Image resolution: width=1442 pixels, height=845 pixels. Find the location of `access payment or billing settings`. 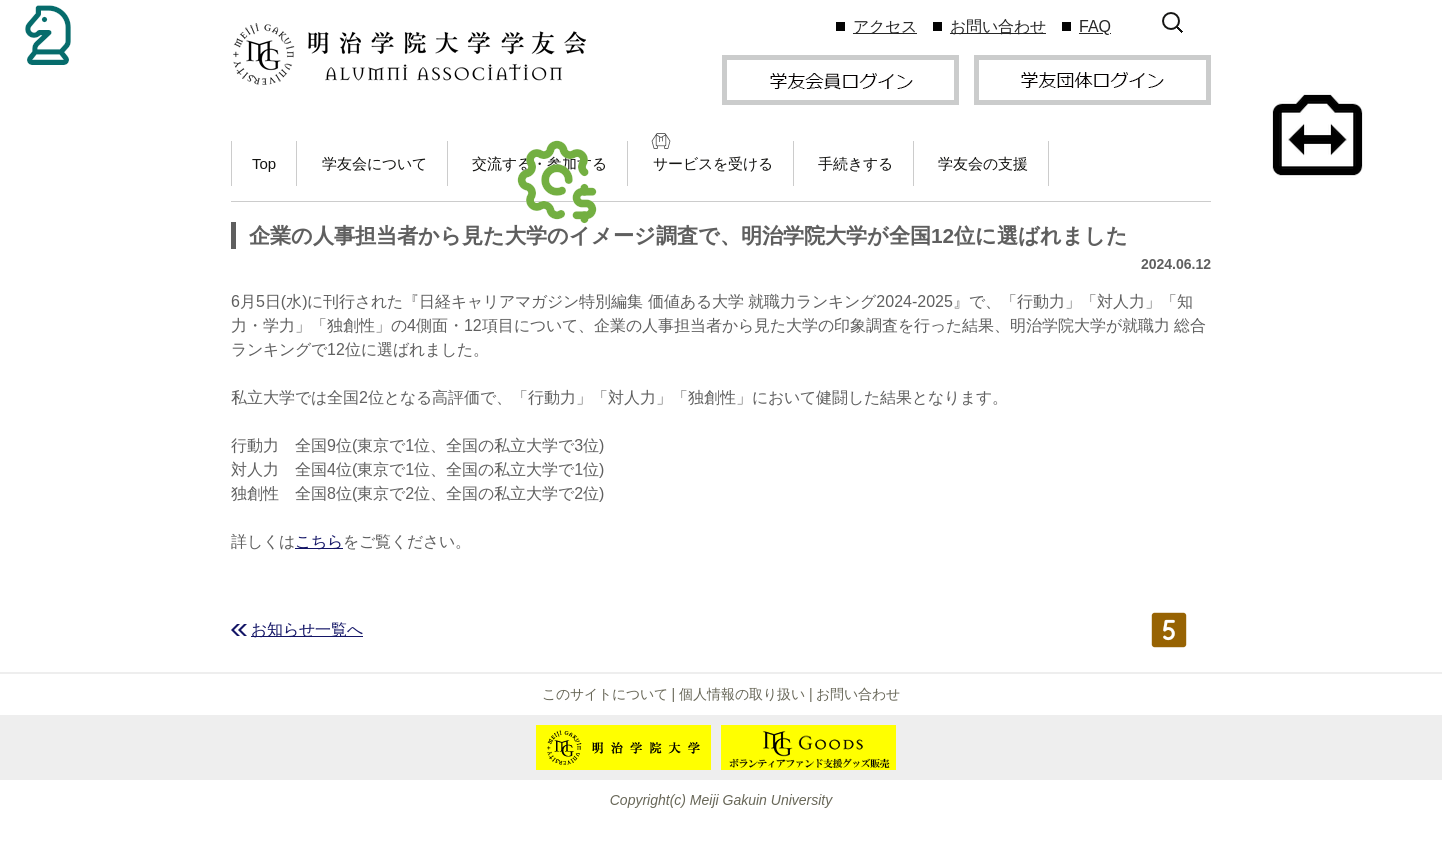

access payment or billing settings is located at coordinates (557, 180).